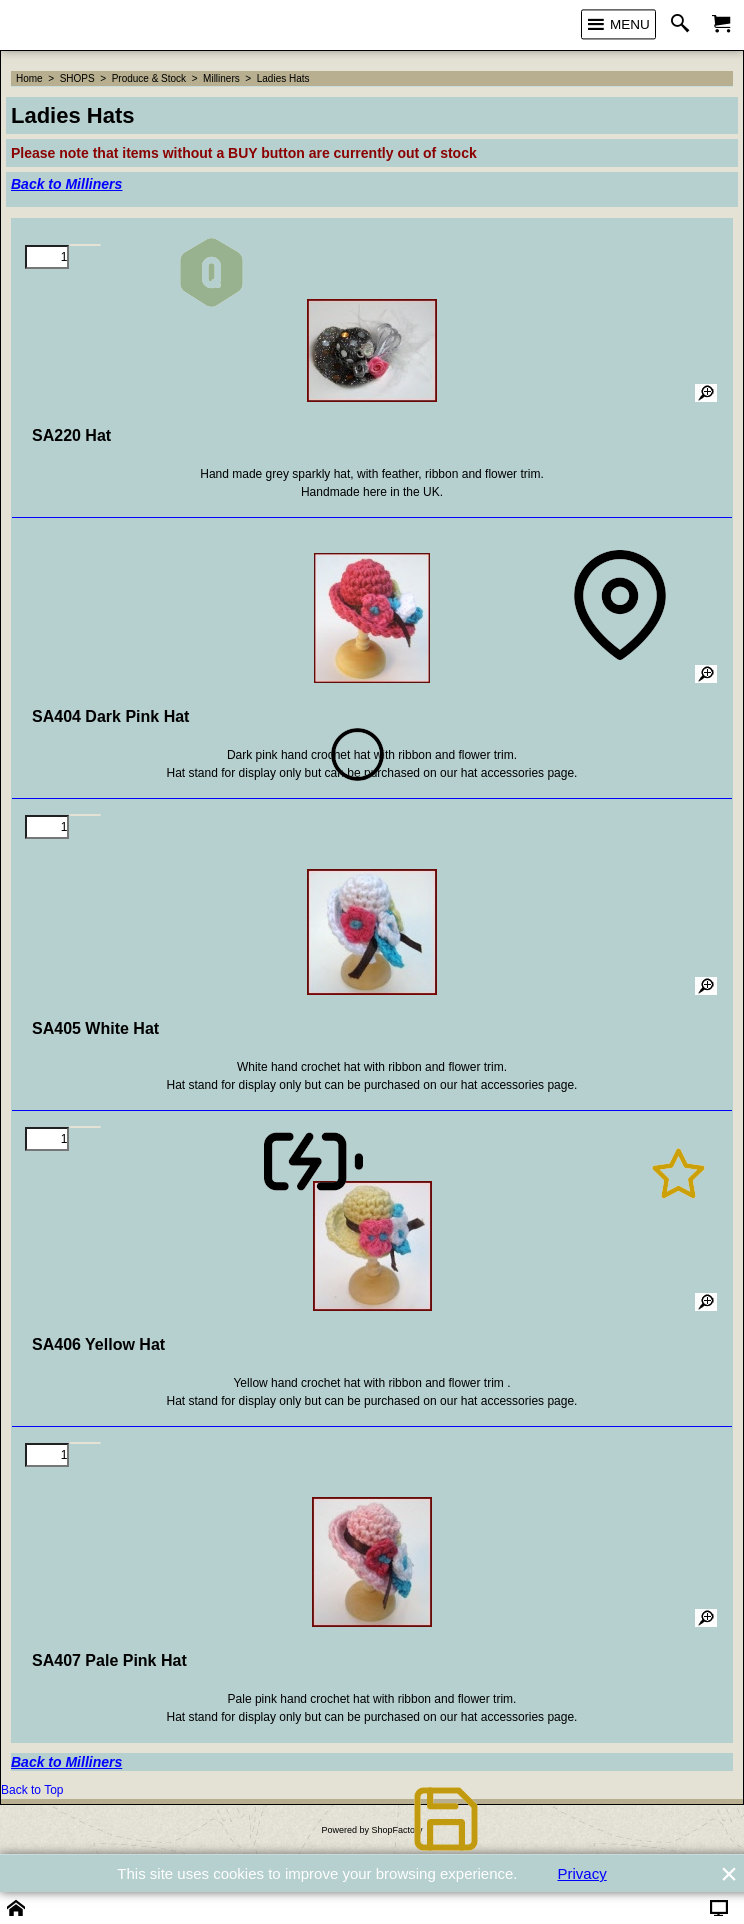 Image resolution: width=744 pixels, height=1924 pixels. What do you see at coordinates (211, 272) in the screenshot?
I see `app icon or logo featuring the letter Q` at bounding box center [211, 272].